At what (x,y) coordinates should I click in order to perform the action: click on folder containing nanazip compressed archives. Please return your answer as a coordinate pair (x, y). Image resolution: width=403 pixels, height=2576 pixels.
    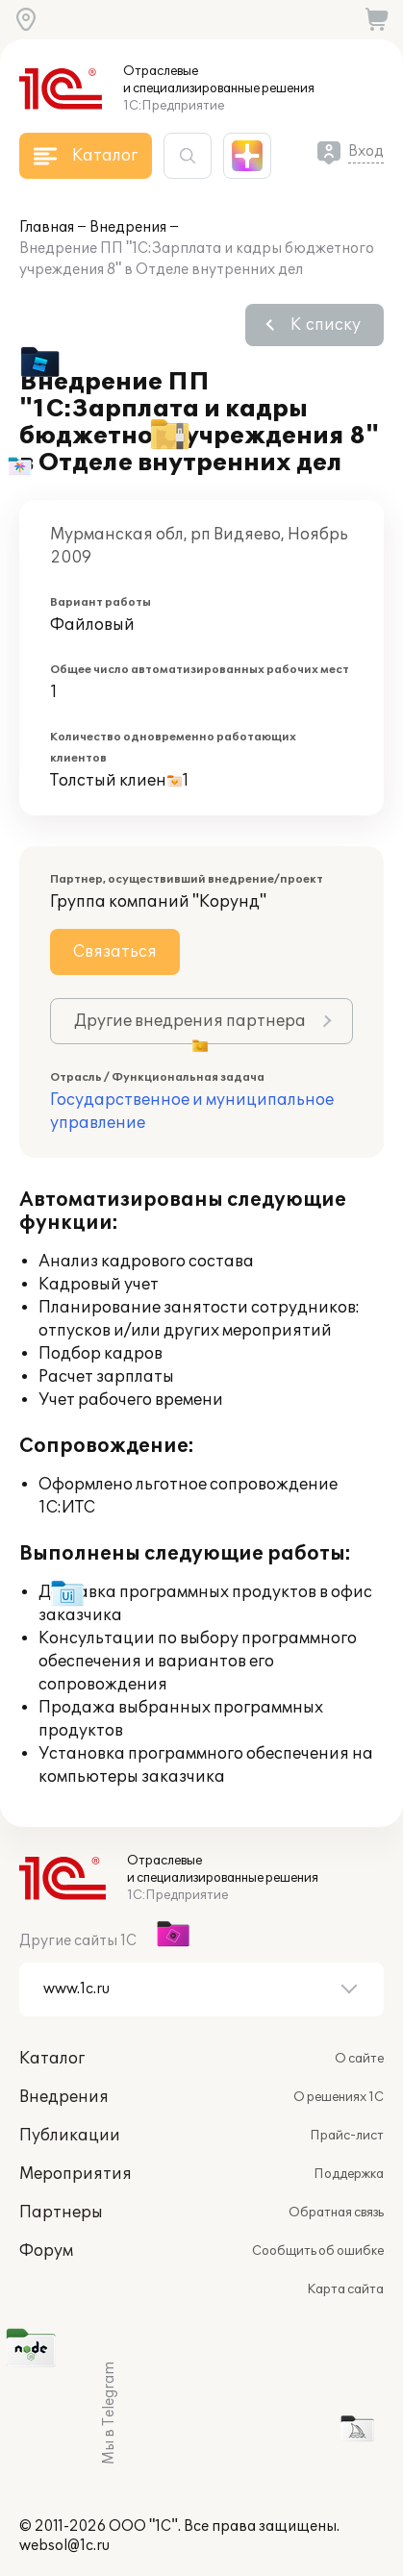
    Looking at the image, I should click on (169, 435).